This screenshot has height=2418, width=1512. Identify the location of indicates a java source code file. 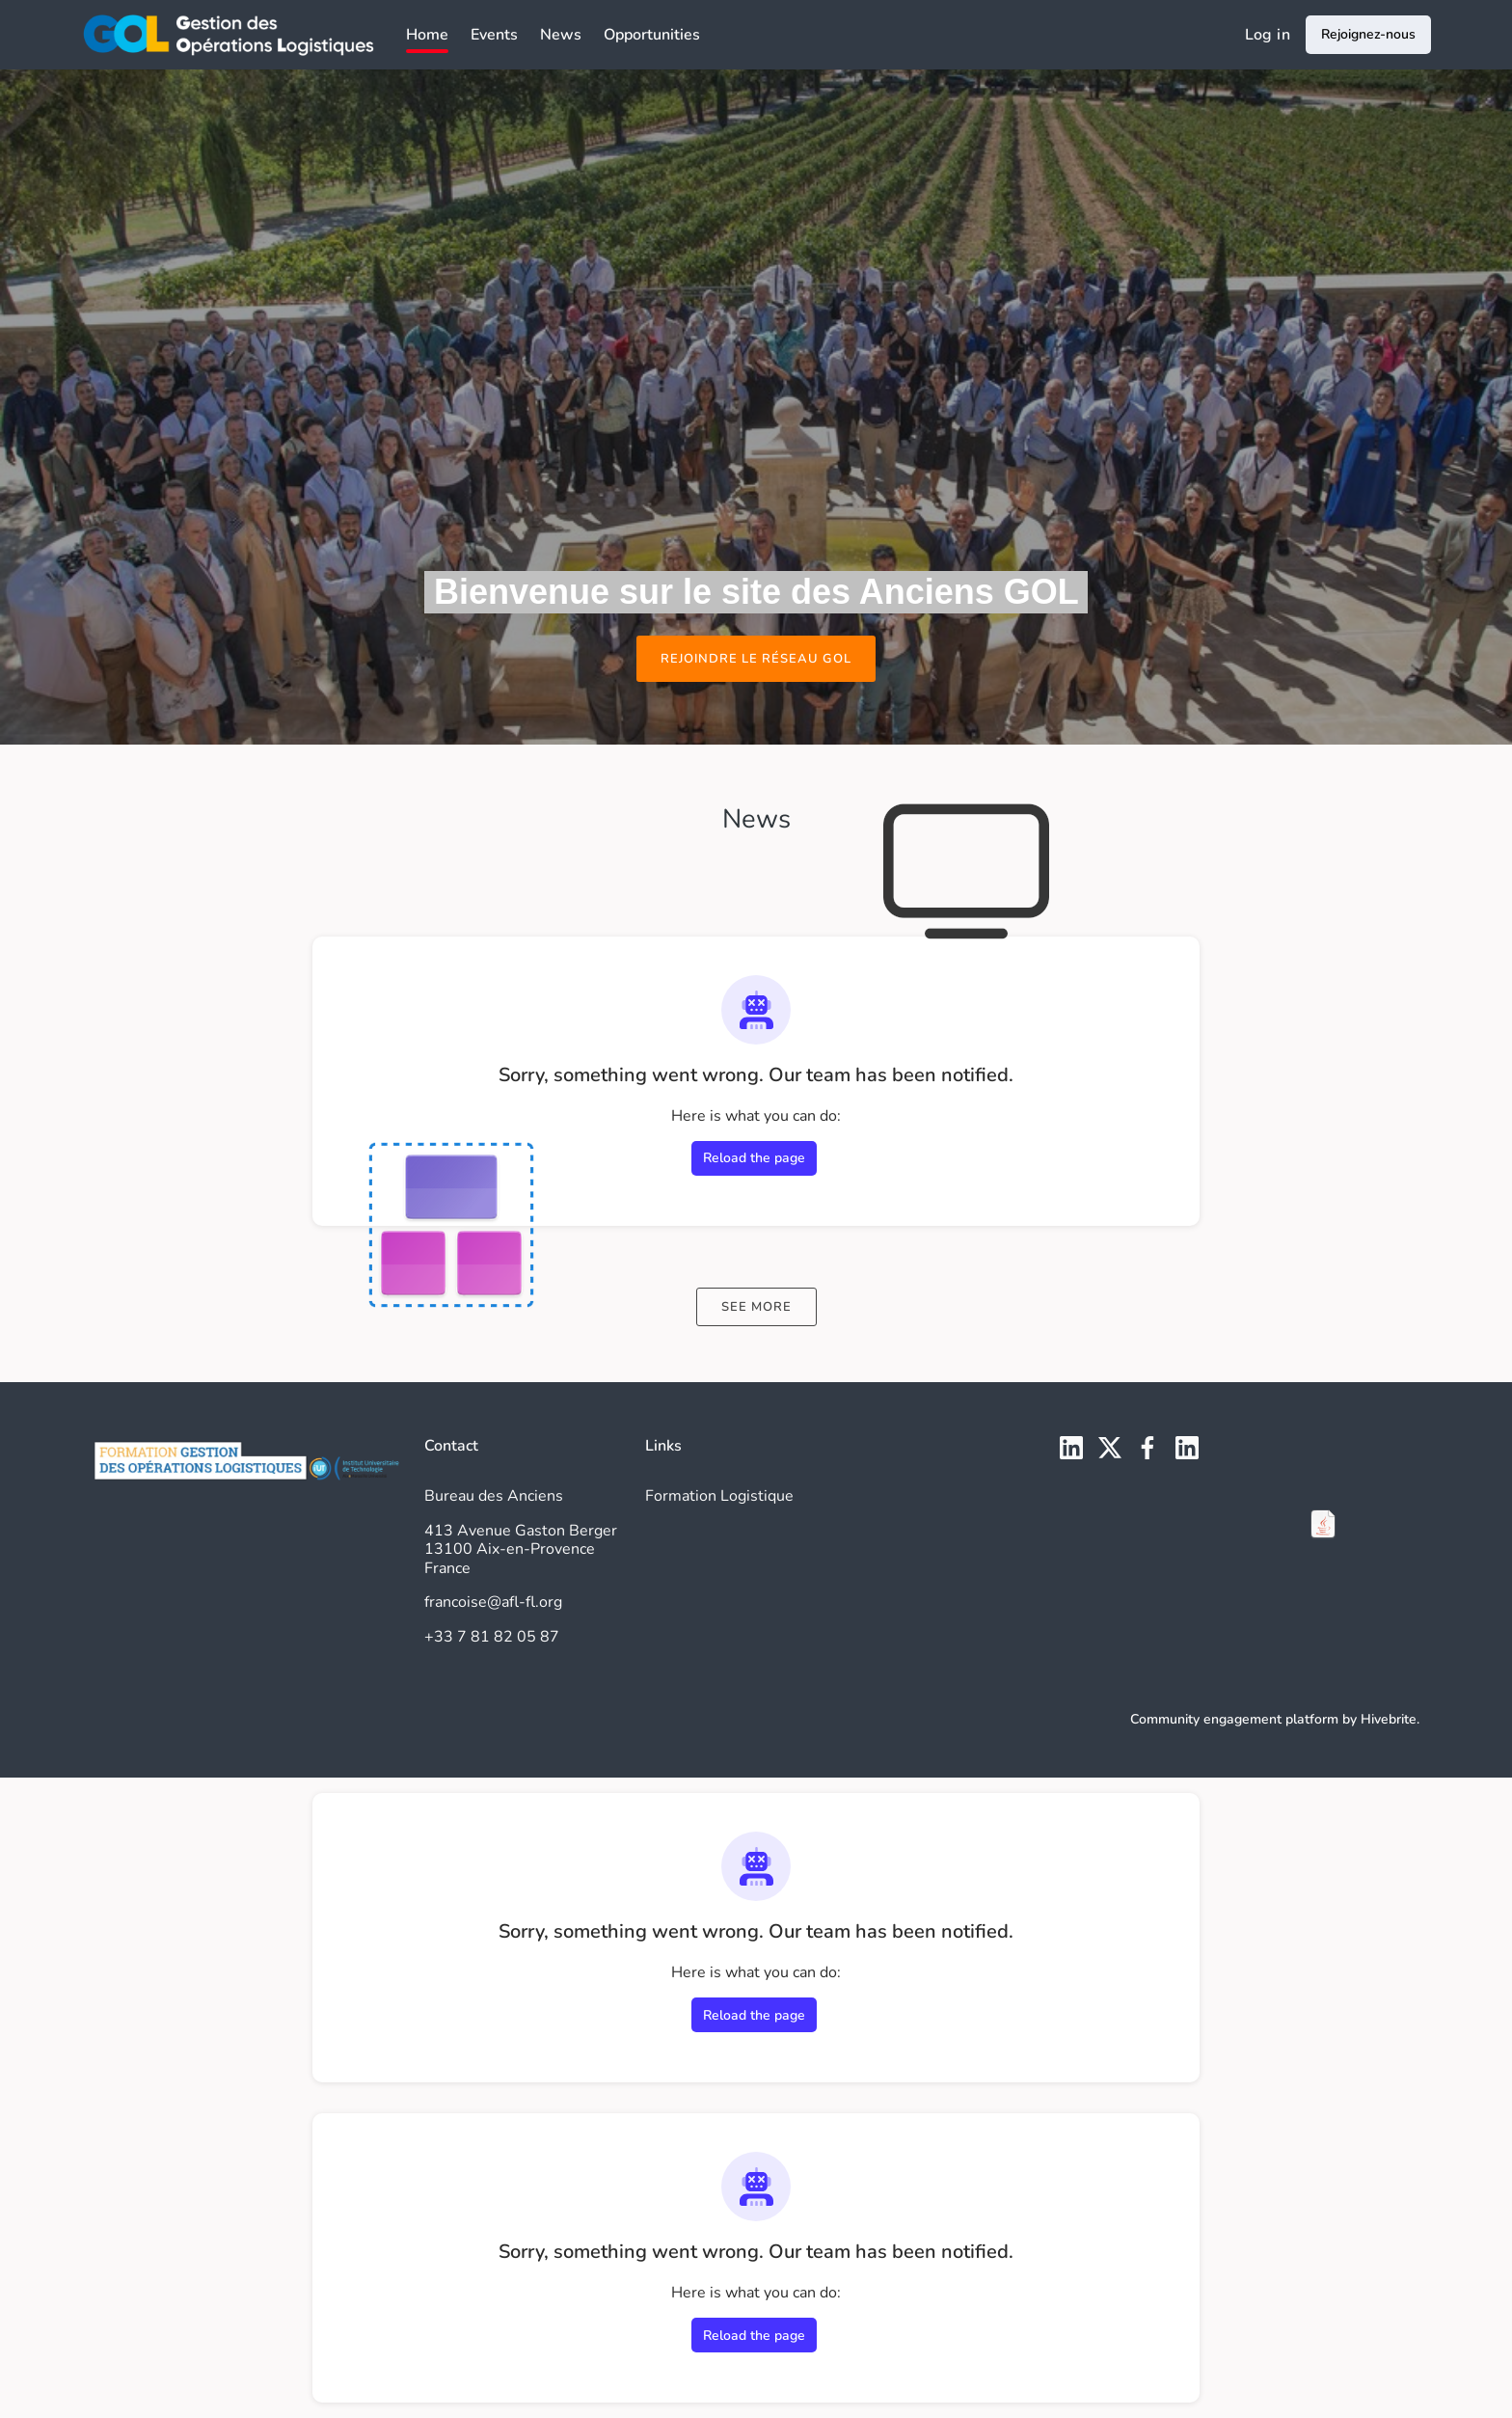
(1323, 1524).